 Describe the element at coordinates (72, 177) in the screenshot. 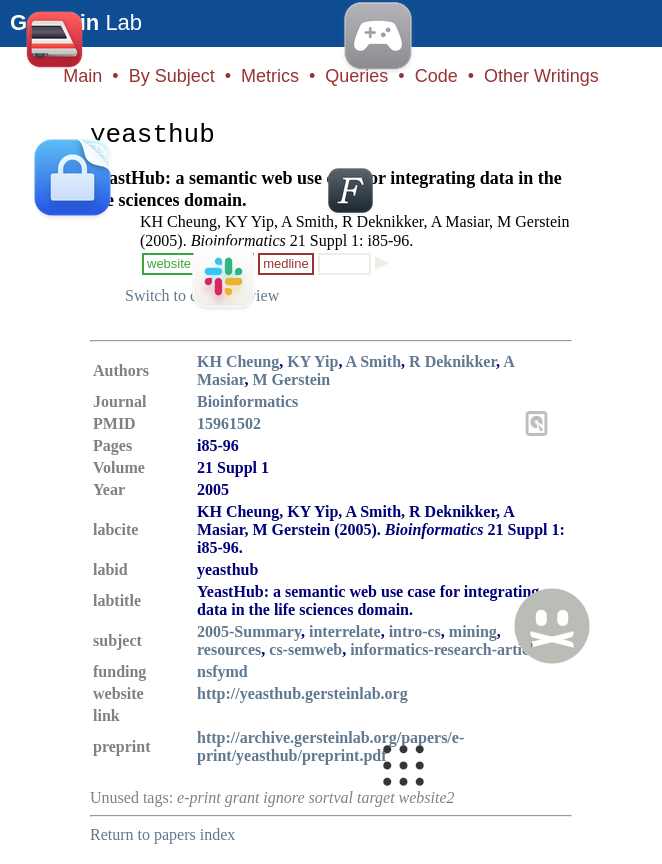

I see `open screensaver and lock screen preferences` at that location.